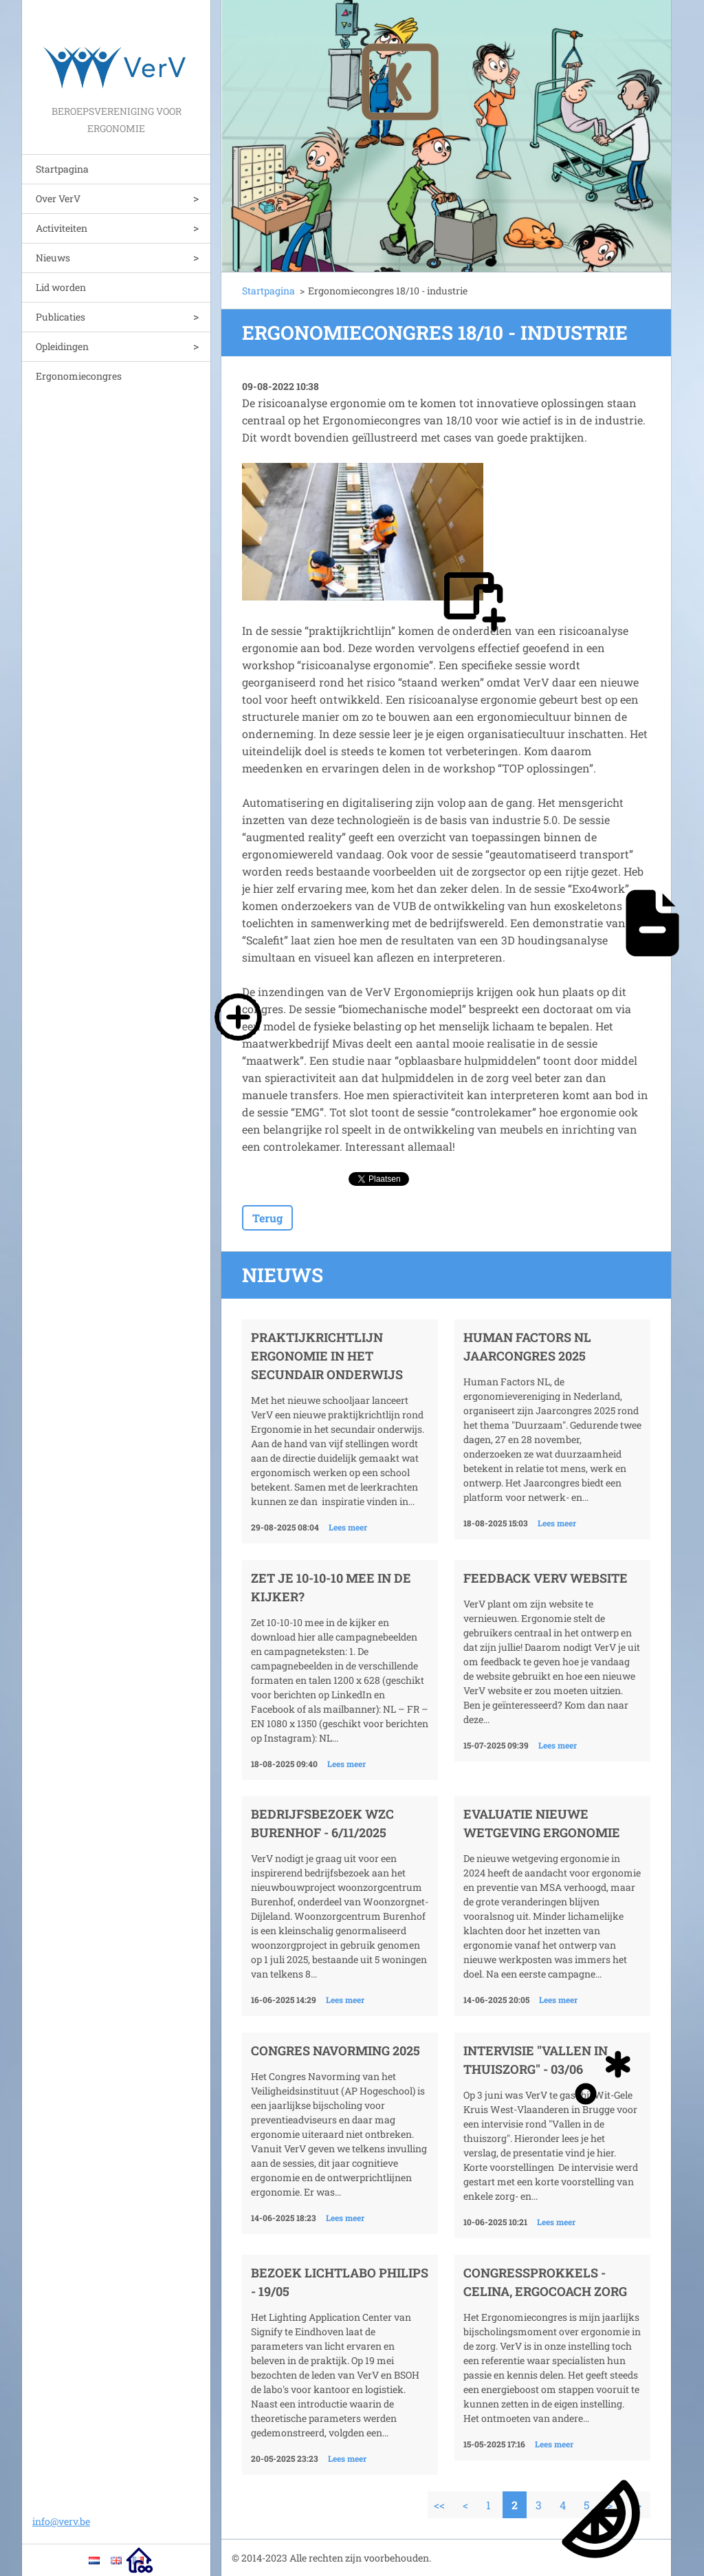 This screenshot has width=704, height=2576. I want to click on keyboard shortcut indicator for the letter K, so click(400, 82).